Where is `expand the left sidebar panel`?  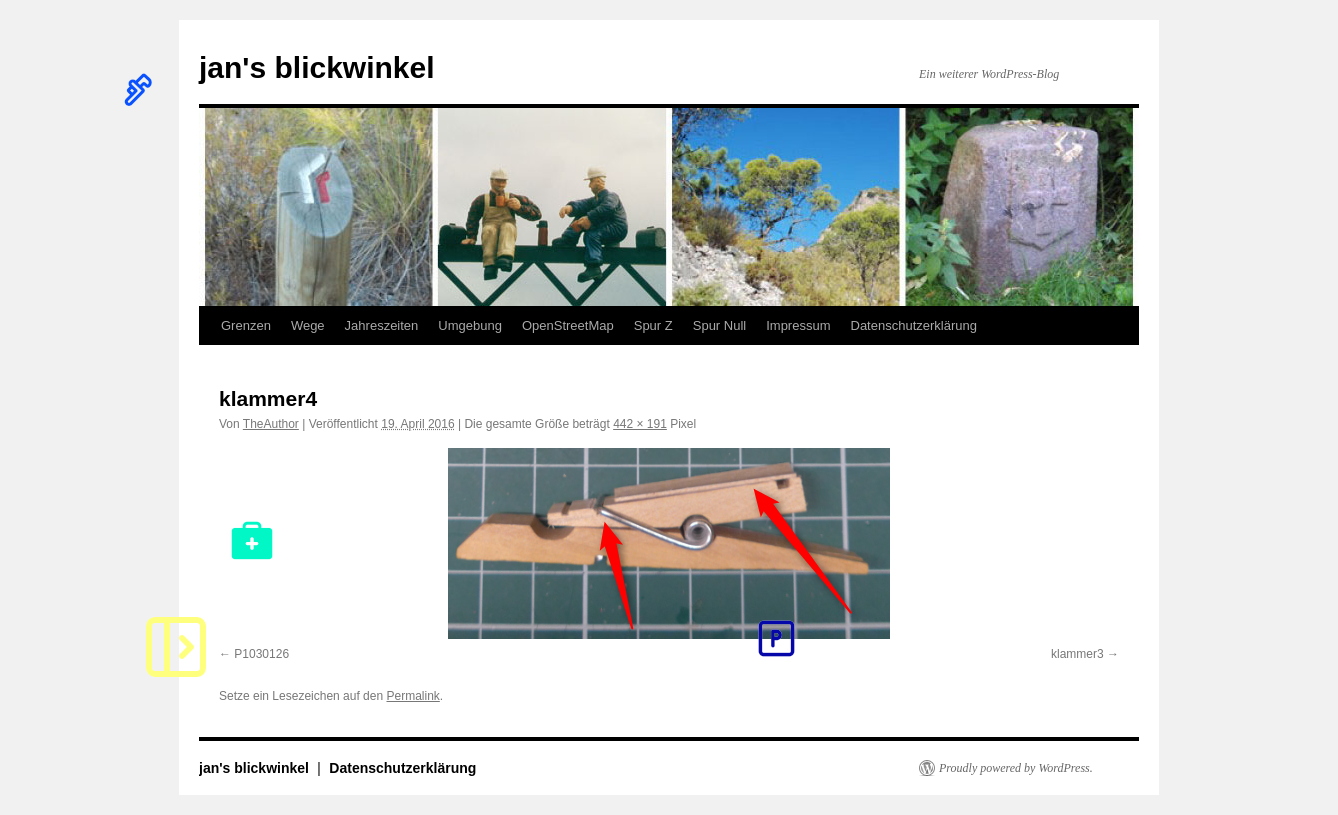
expand the left sidebar panel is located at coordinates (176, 647).